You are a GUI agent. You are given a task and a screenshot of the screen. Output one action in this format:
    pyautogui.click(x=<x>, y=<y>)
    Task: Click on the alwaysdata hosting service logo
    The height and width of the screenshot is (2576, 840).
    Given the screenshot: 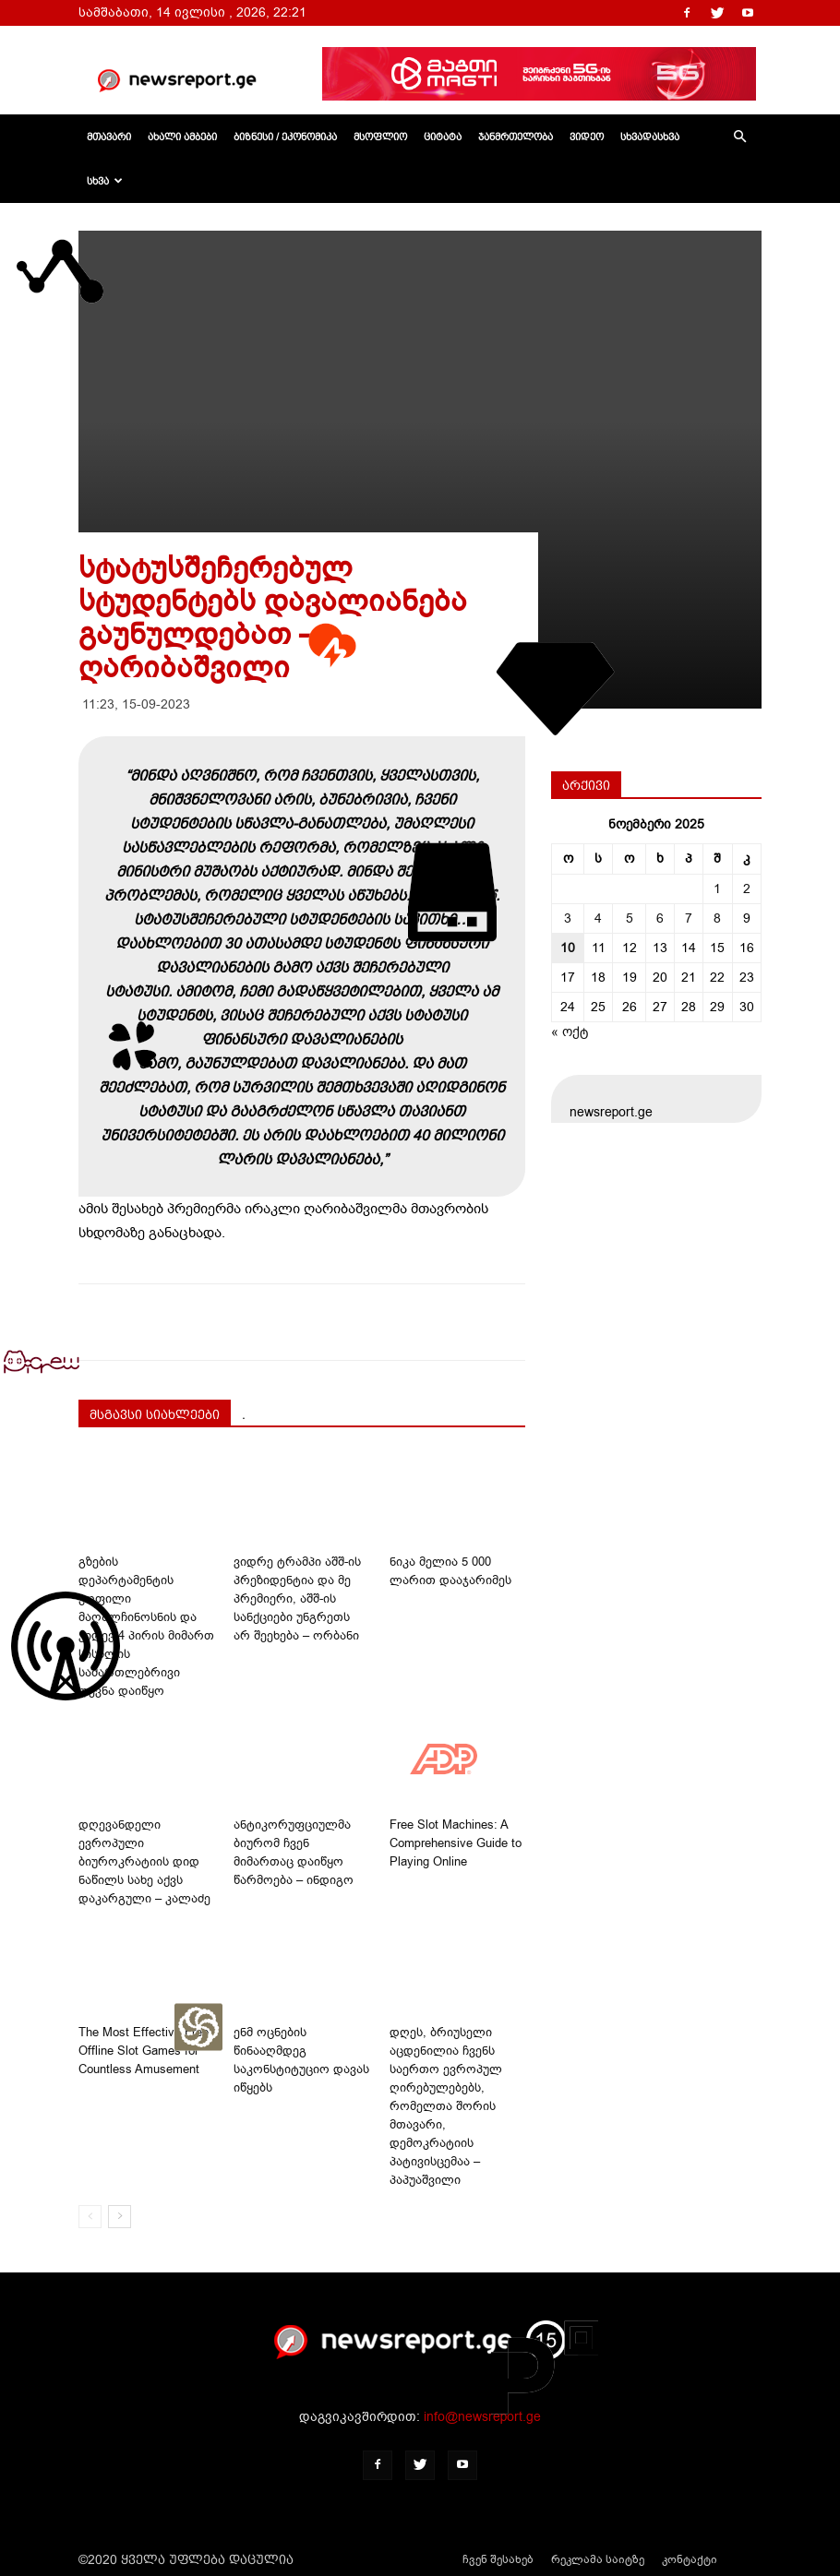 What is the action you would take?
    pyautogui.click(x=60, y=271)
    